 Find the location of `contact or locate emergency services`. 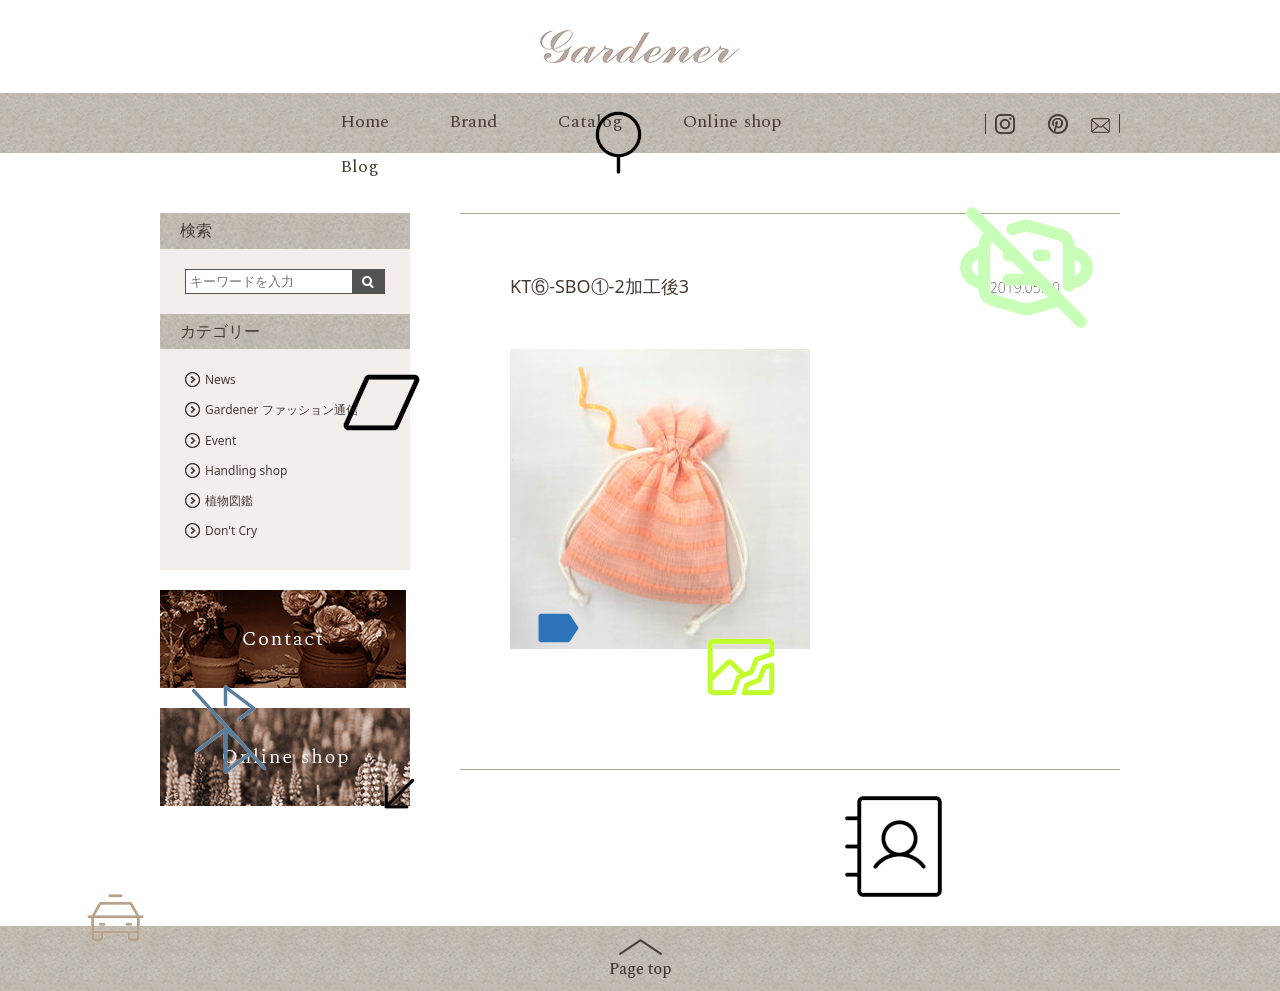

contact or locate emergency services is located at coordinates (115, 920).